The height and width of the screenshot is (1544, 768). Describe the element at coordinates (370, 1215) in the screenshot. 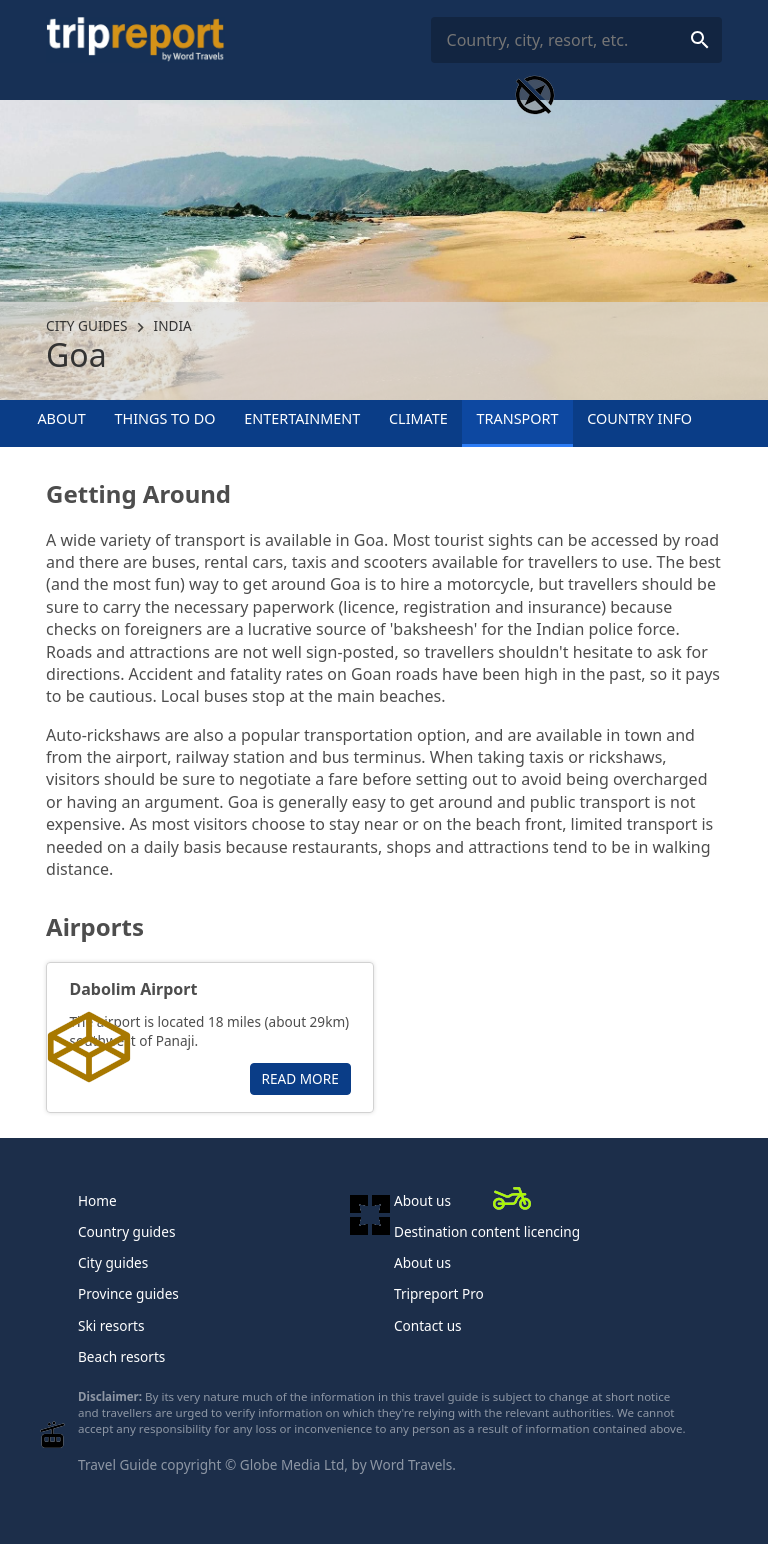

I see `view pages or documents` at that location.